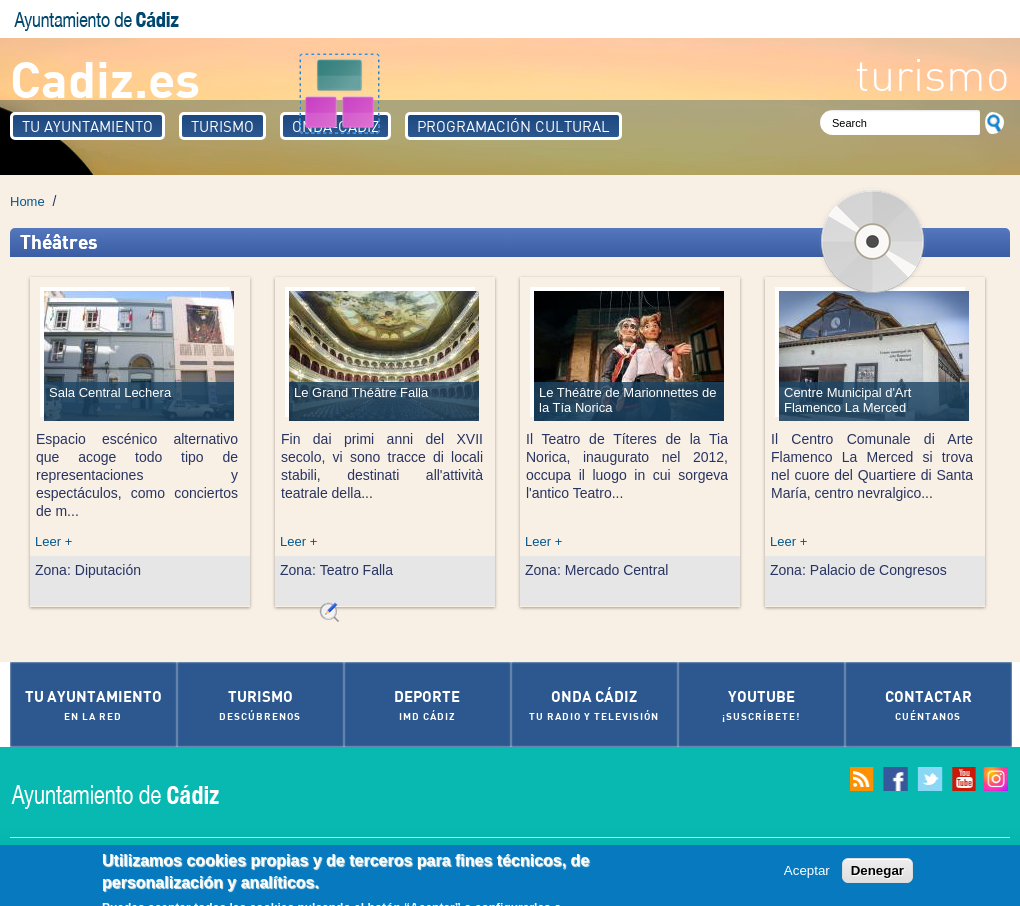 The height and width of the screenshot is (906, 1020). I want to click on select all items in the current view, so click(339, 93).